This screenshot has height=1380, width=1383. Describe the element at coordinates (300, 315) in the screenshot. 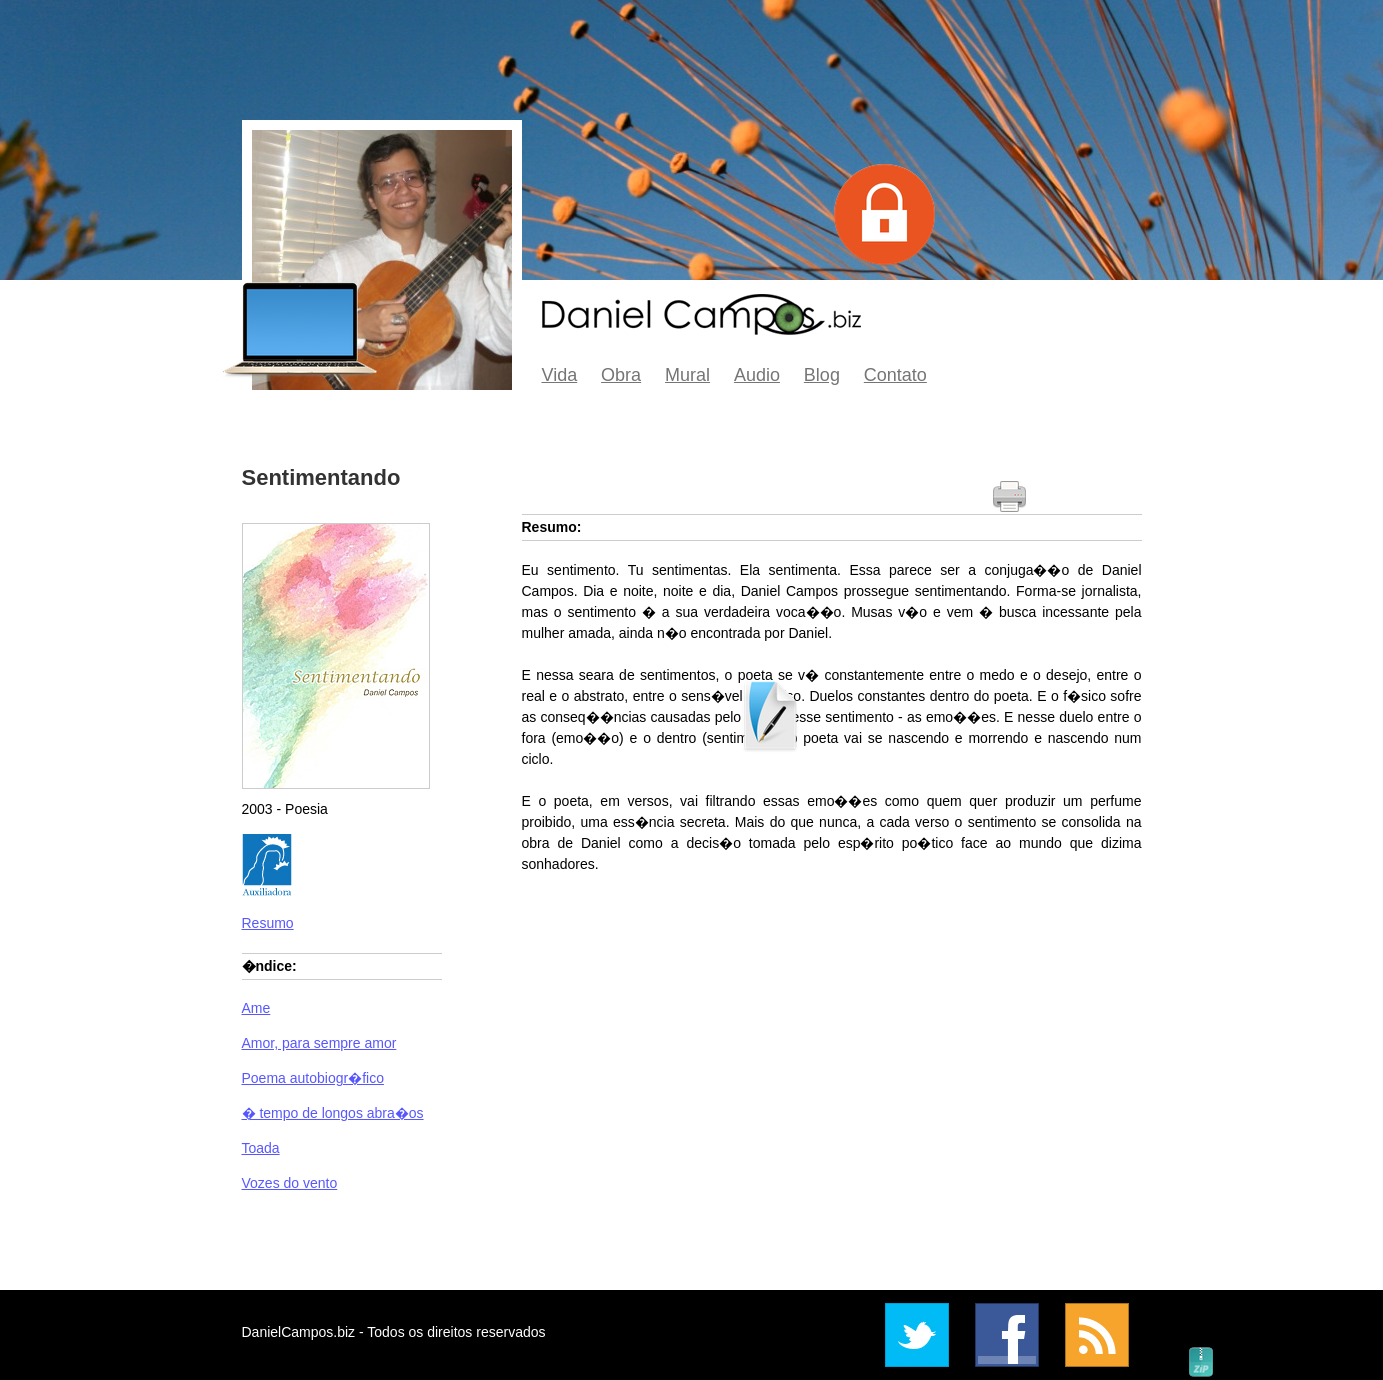

I see `represents a macbook device in system settings` at that location.